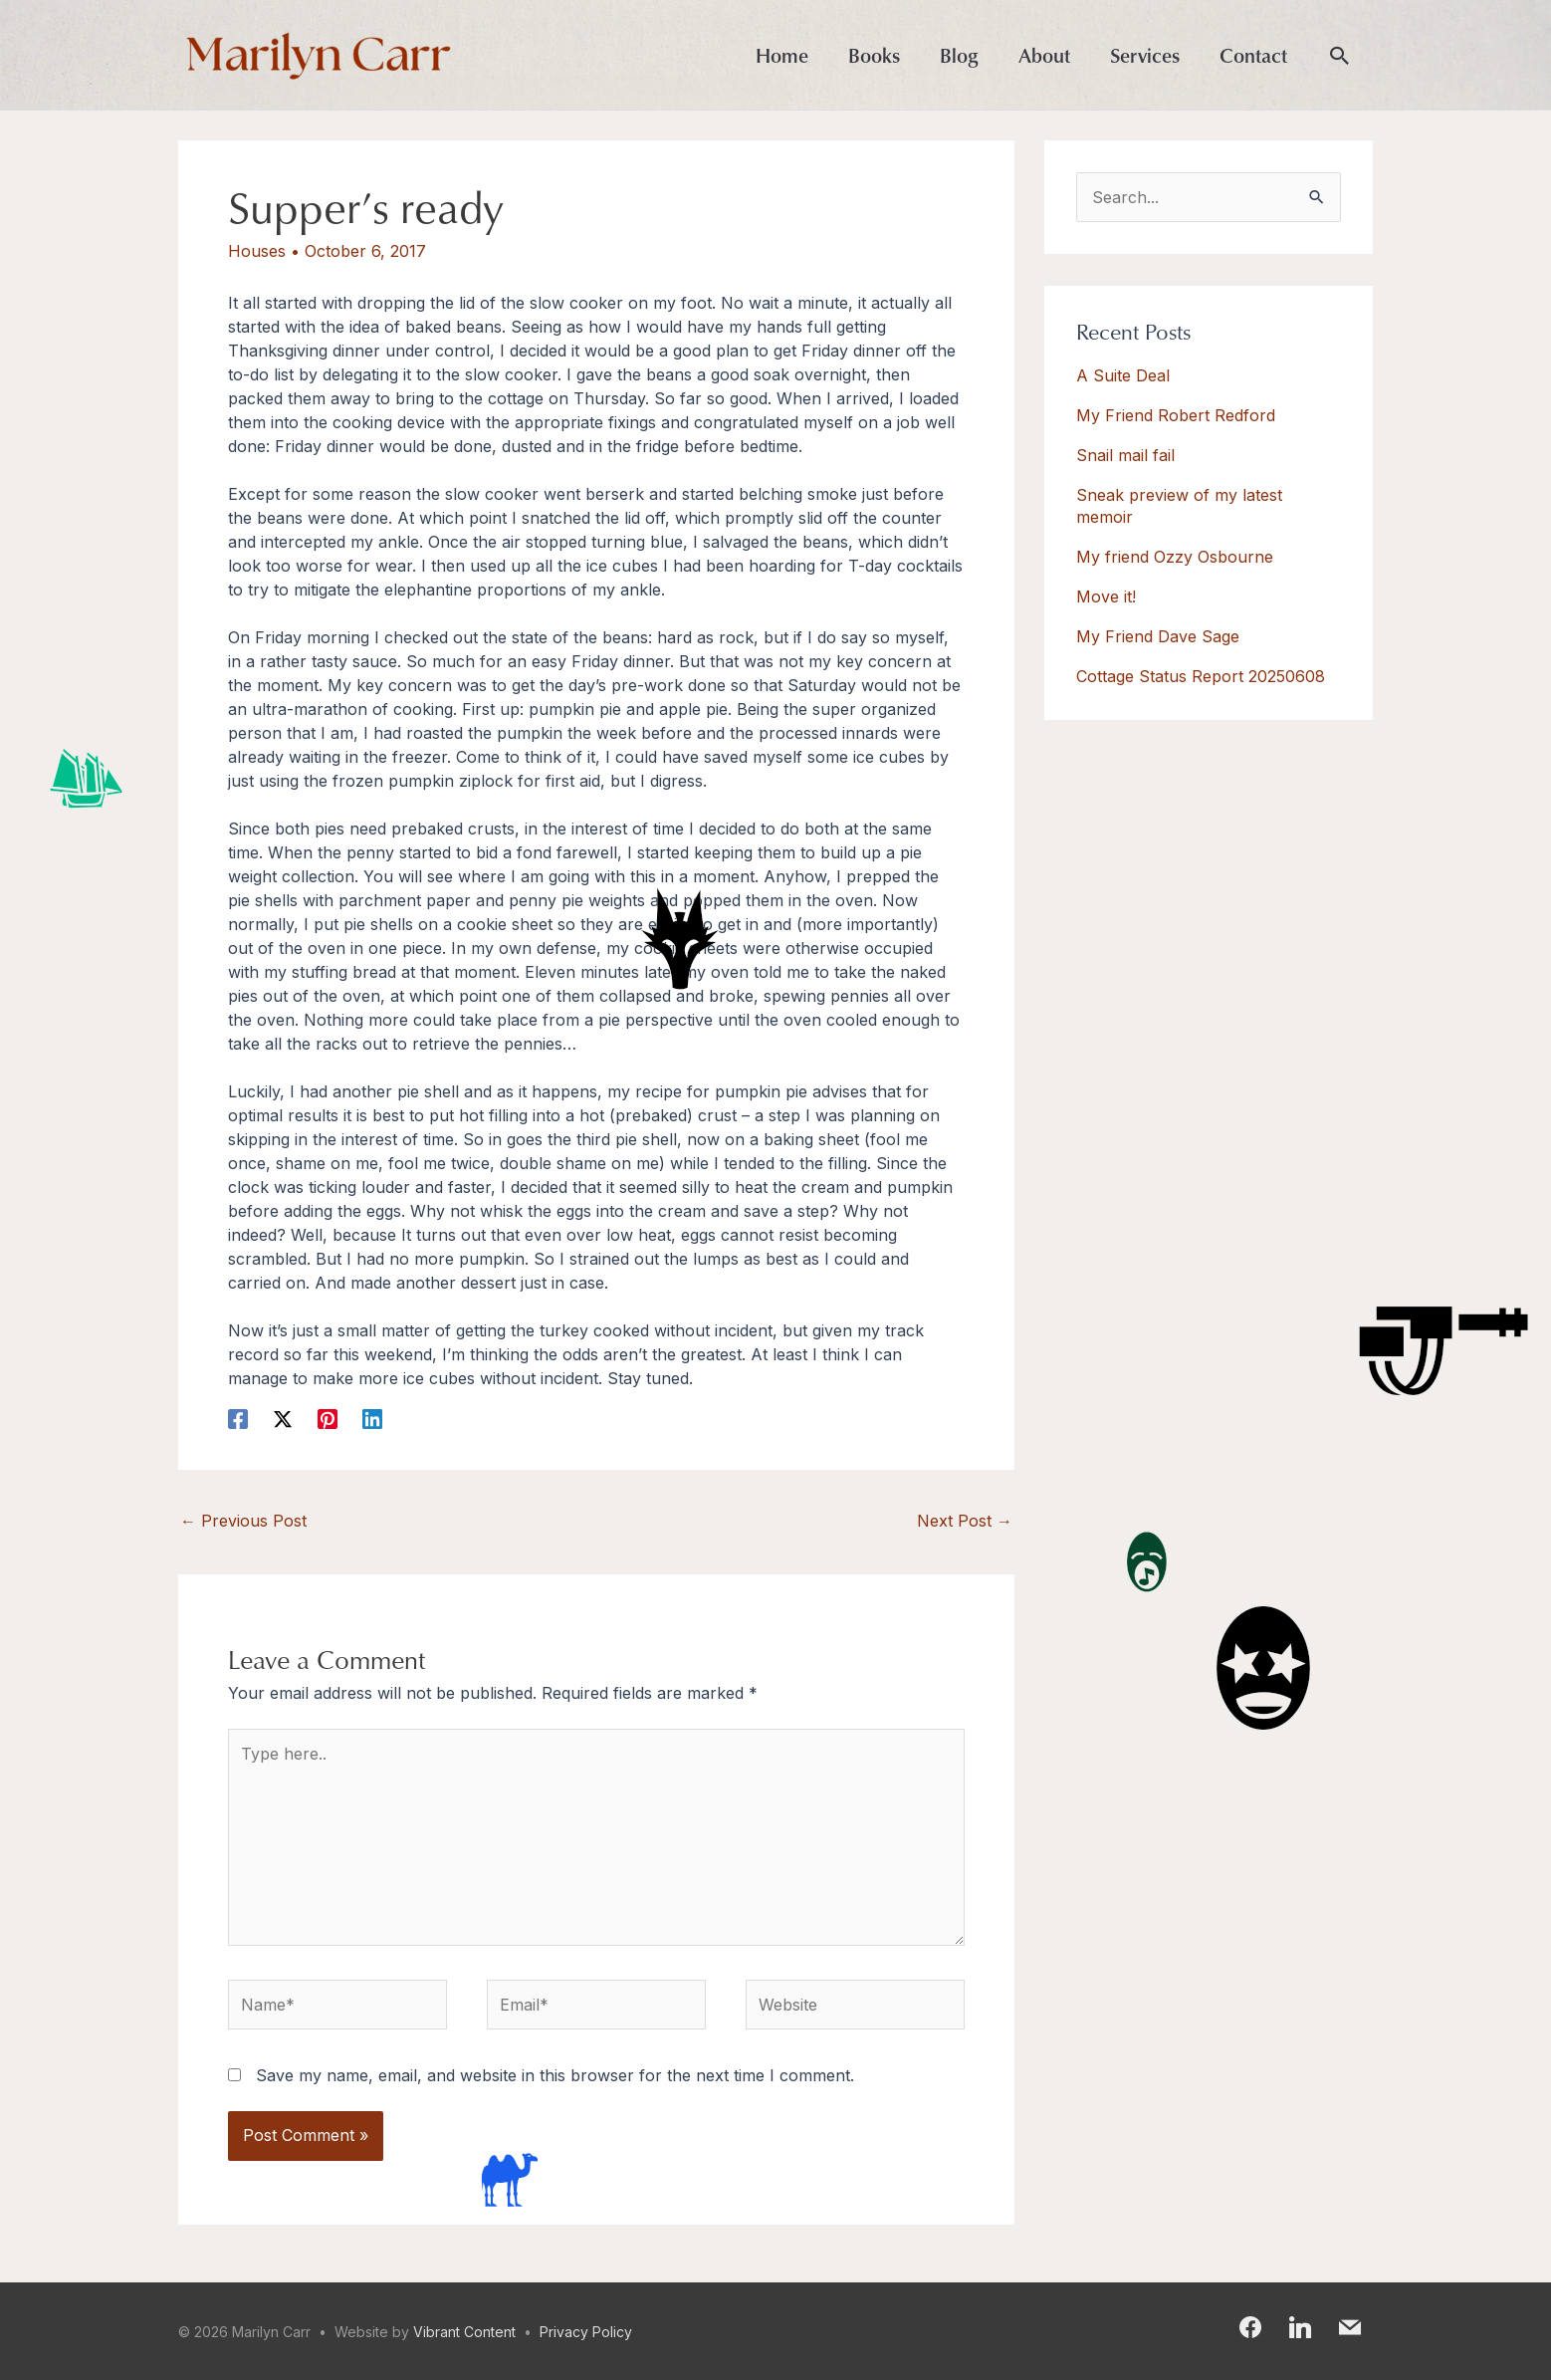 The width and height of the screenshot is (1551, 2380). What do you see at coordinates (510, 2180) in the screenshot?
I see `select camel as your game character or avatar` at bounding box center [510, 2180].